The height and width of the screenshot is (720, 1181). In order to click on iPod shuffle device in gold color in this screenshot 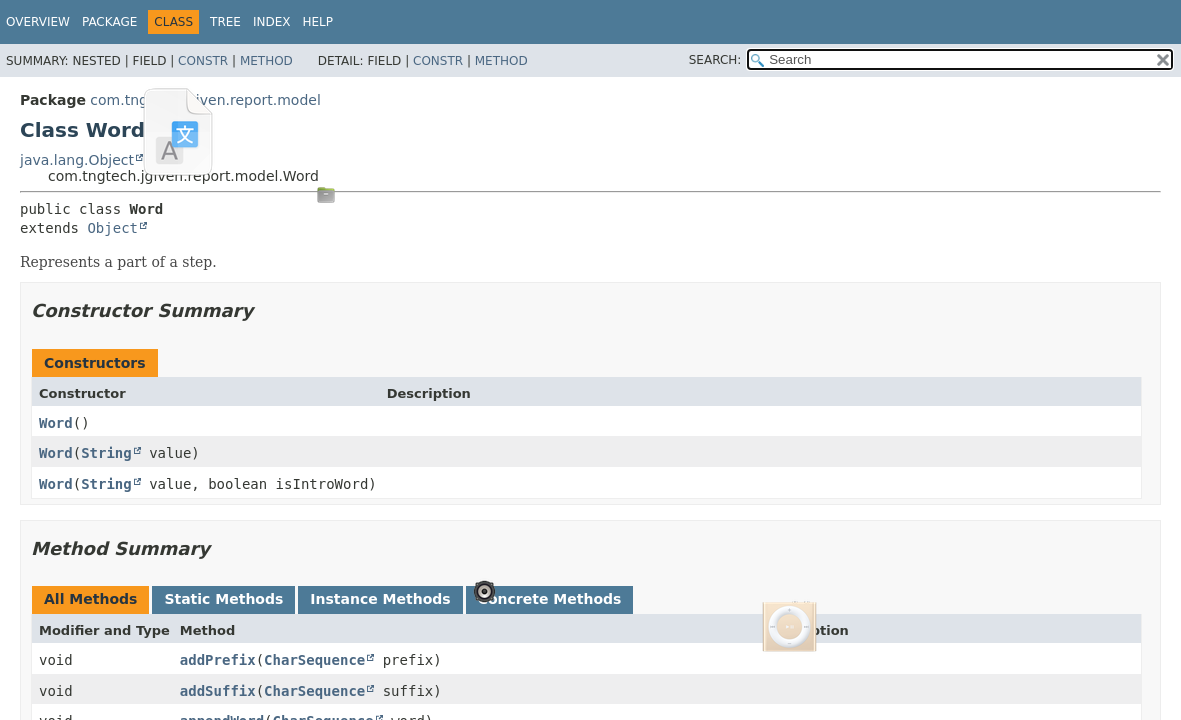, I will do `click(789, 626)`.